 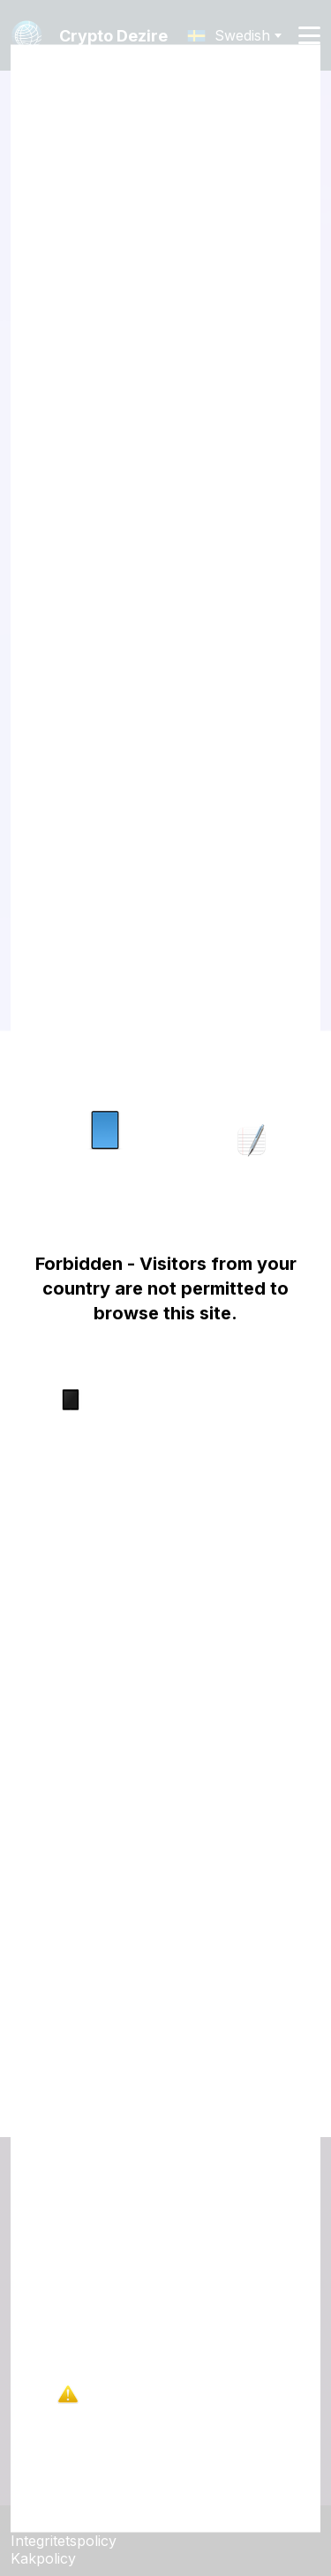 I want to click on open TextEdit to create or edit documents, so click(x=252, y=1141).